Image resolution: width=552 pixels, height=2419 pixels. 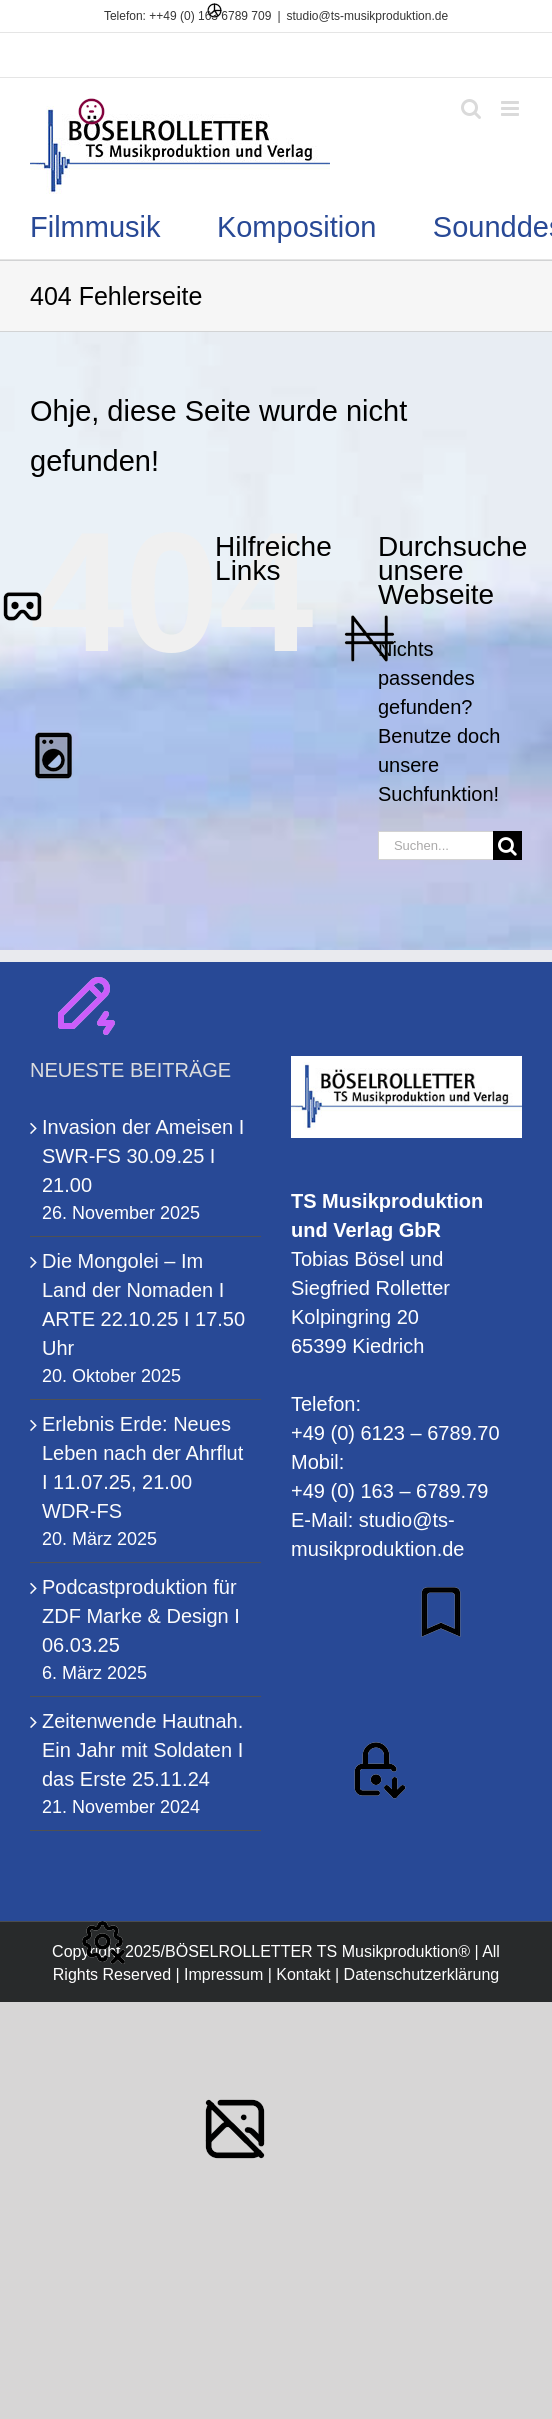 What do you see at coordinates (235, 2129) in the screenshot?
I see `image unavailable or cannot be displayed` at bounding box center [235, 2129].